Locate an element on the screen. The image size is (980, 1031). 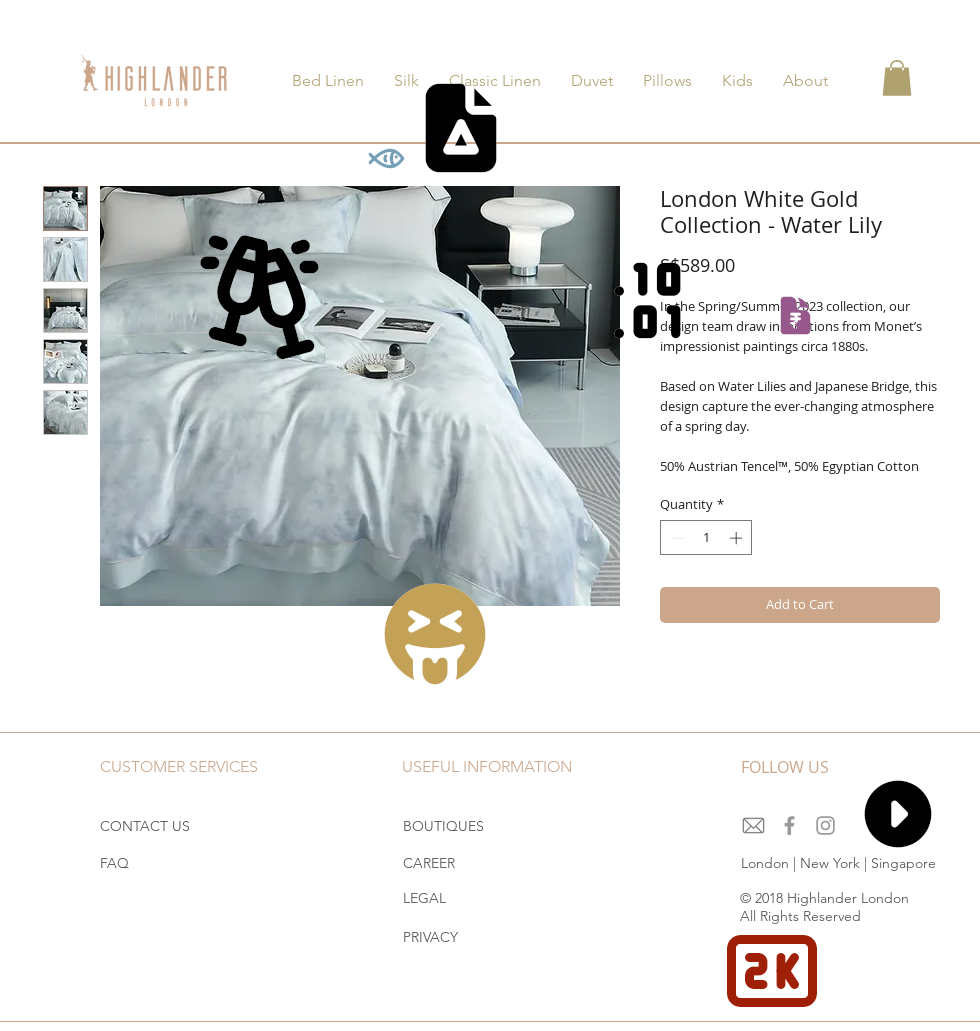
celebrate a milestone or achievement is located at coordinates (261, 296).